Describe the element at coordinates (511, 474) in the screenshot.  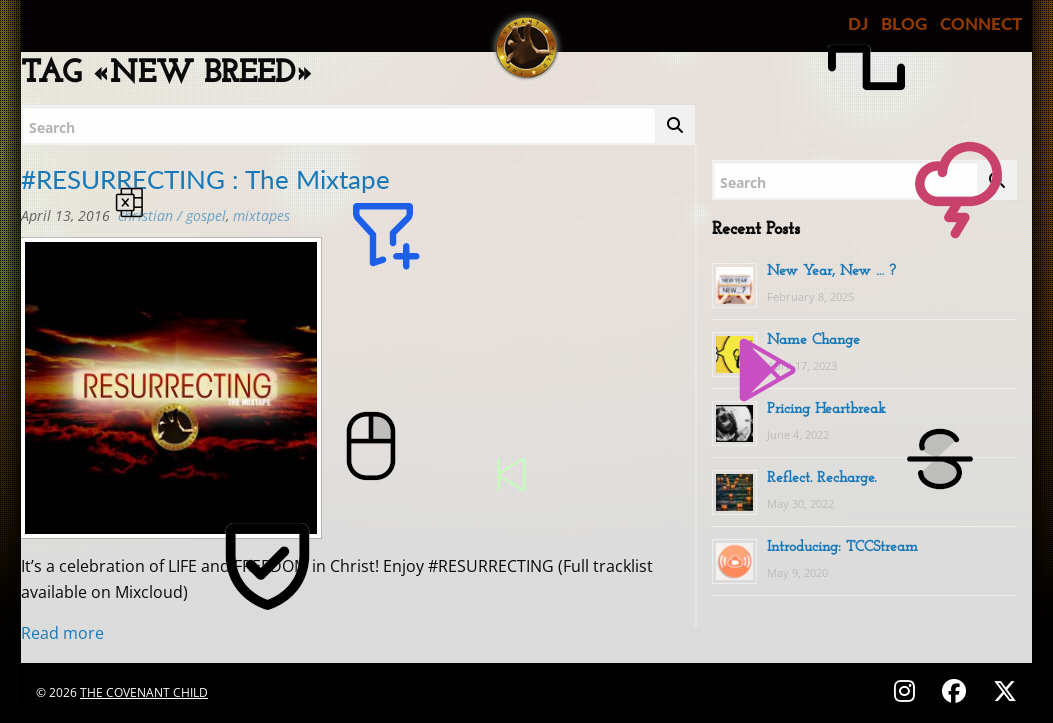
I see `skip to previous track` at that location.